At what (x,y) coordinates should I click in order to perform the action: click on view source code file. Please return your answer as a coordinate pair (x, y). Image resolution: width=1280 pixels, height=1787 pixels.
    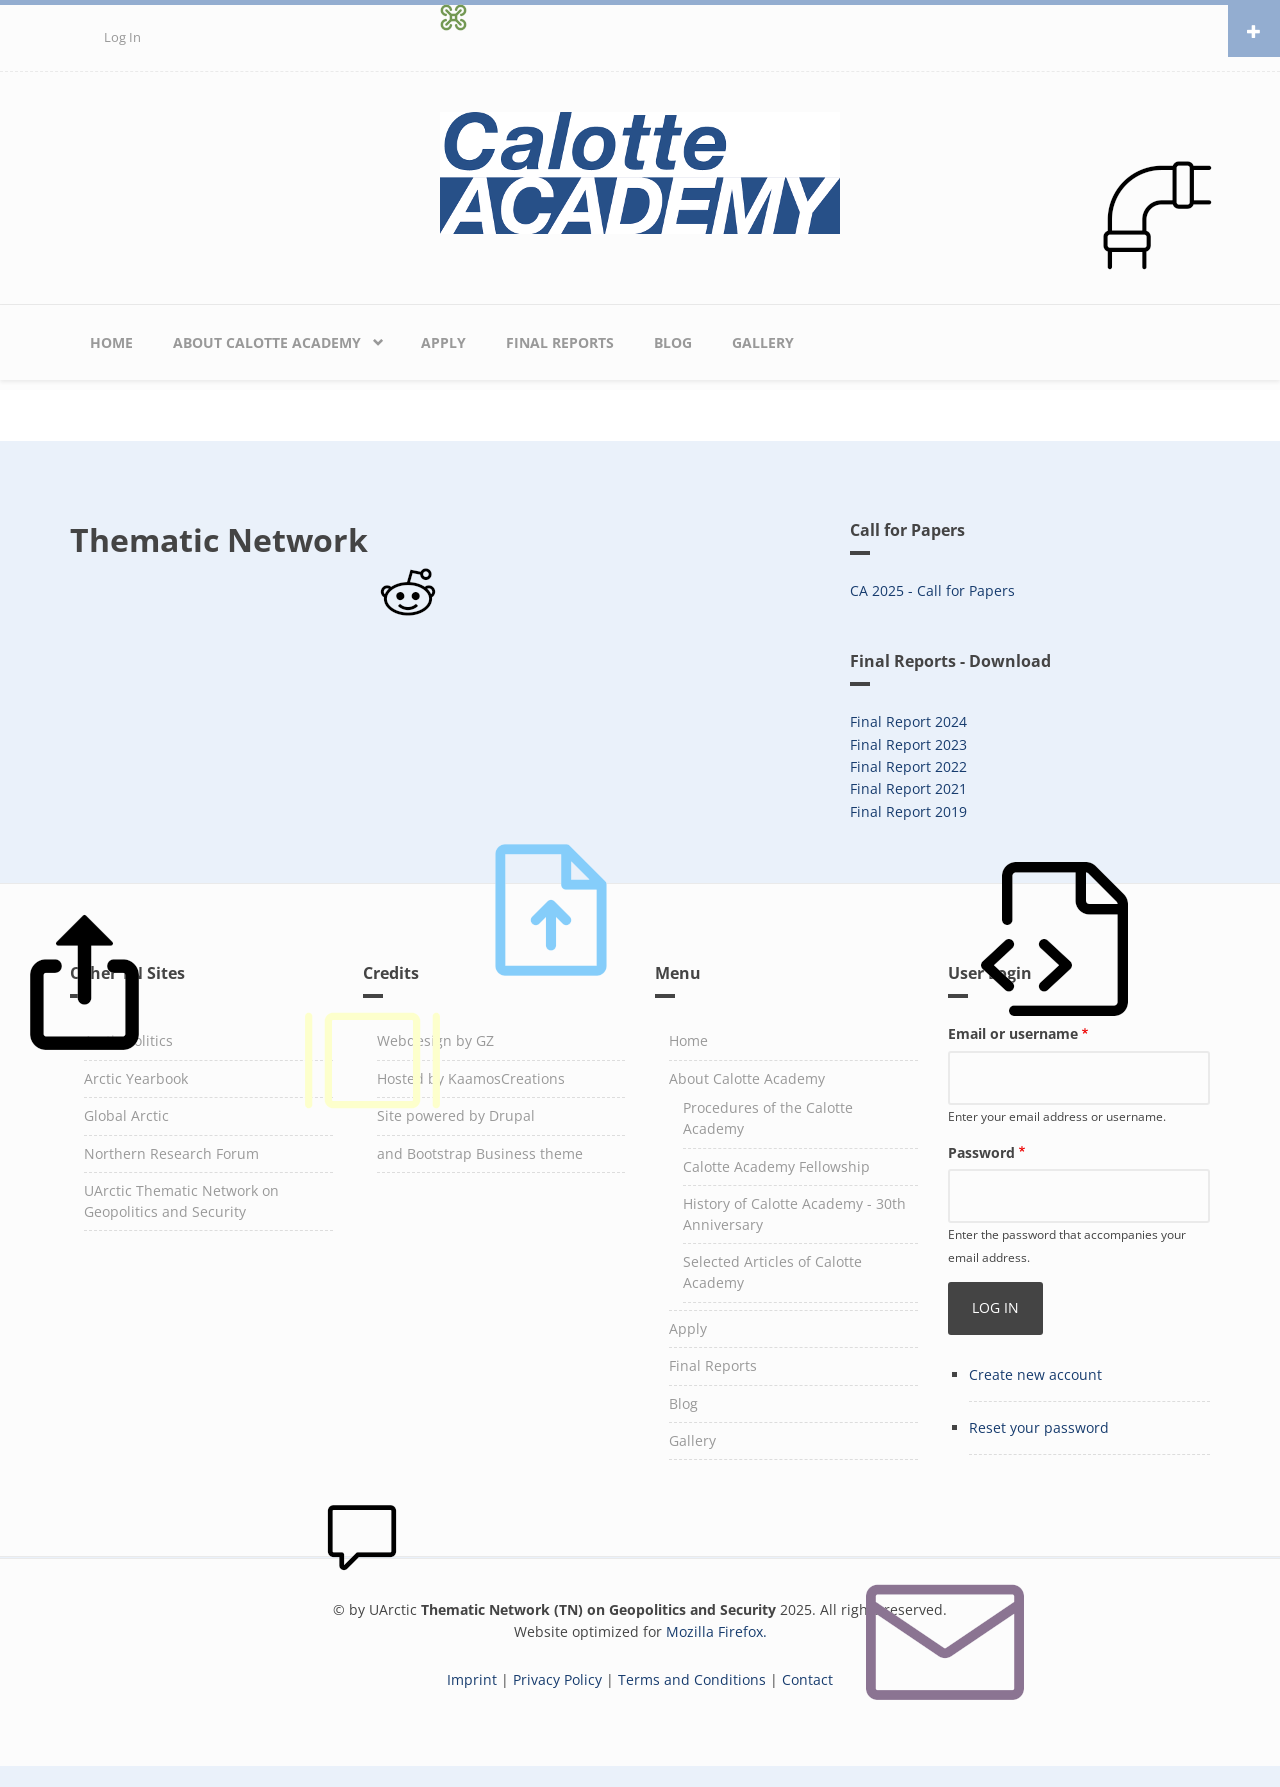
    Looking at the image, I should click on (1065, 939).